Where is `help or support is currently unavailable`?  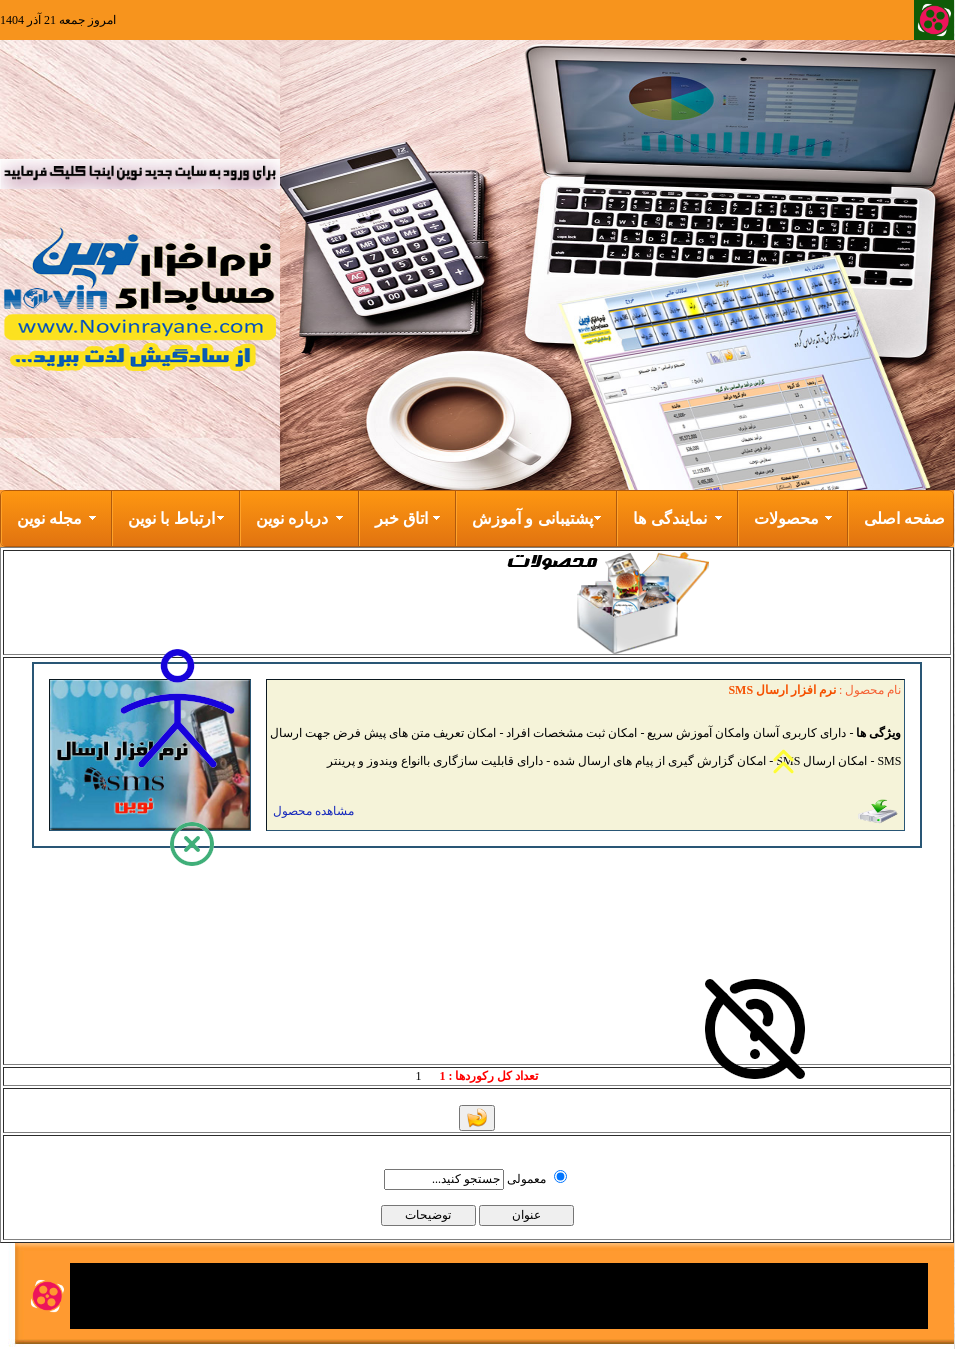 help or support is currently unavailable is located at coordinates (755, 1029).